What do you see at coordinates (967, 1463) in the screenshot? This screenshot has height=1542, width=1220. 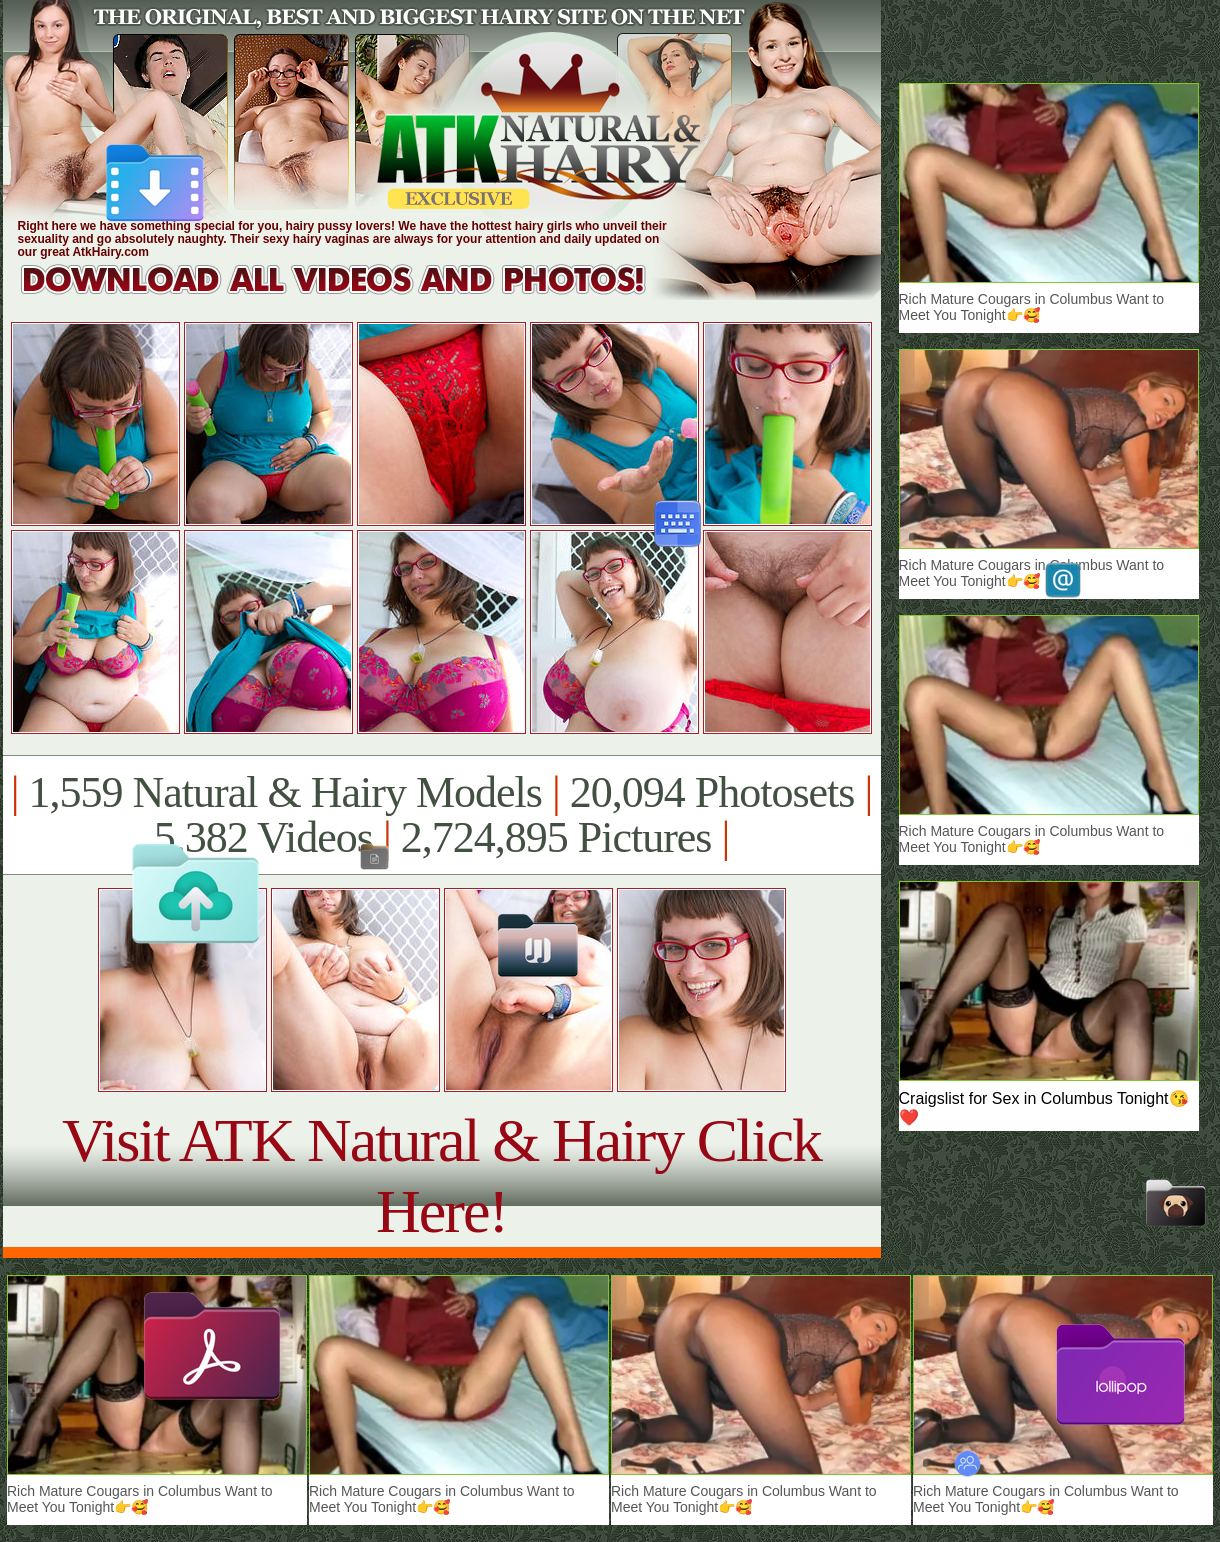 I see `indicates shared or collaborative content` at bounding box center [967, 1463].